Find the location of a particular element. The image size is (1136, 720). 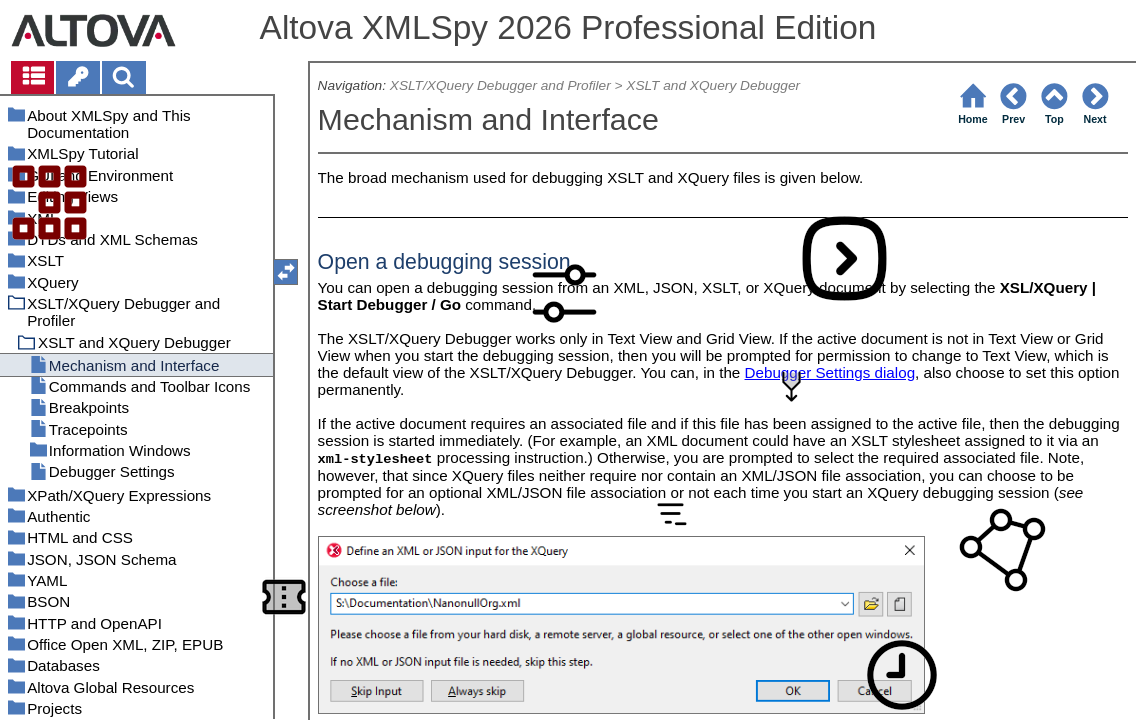

view current time is located at coordinates (902, 675).